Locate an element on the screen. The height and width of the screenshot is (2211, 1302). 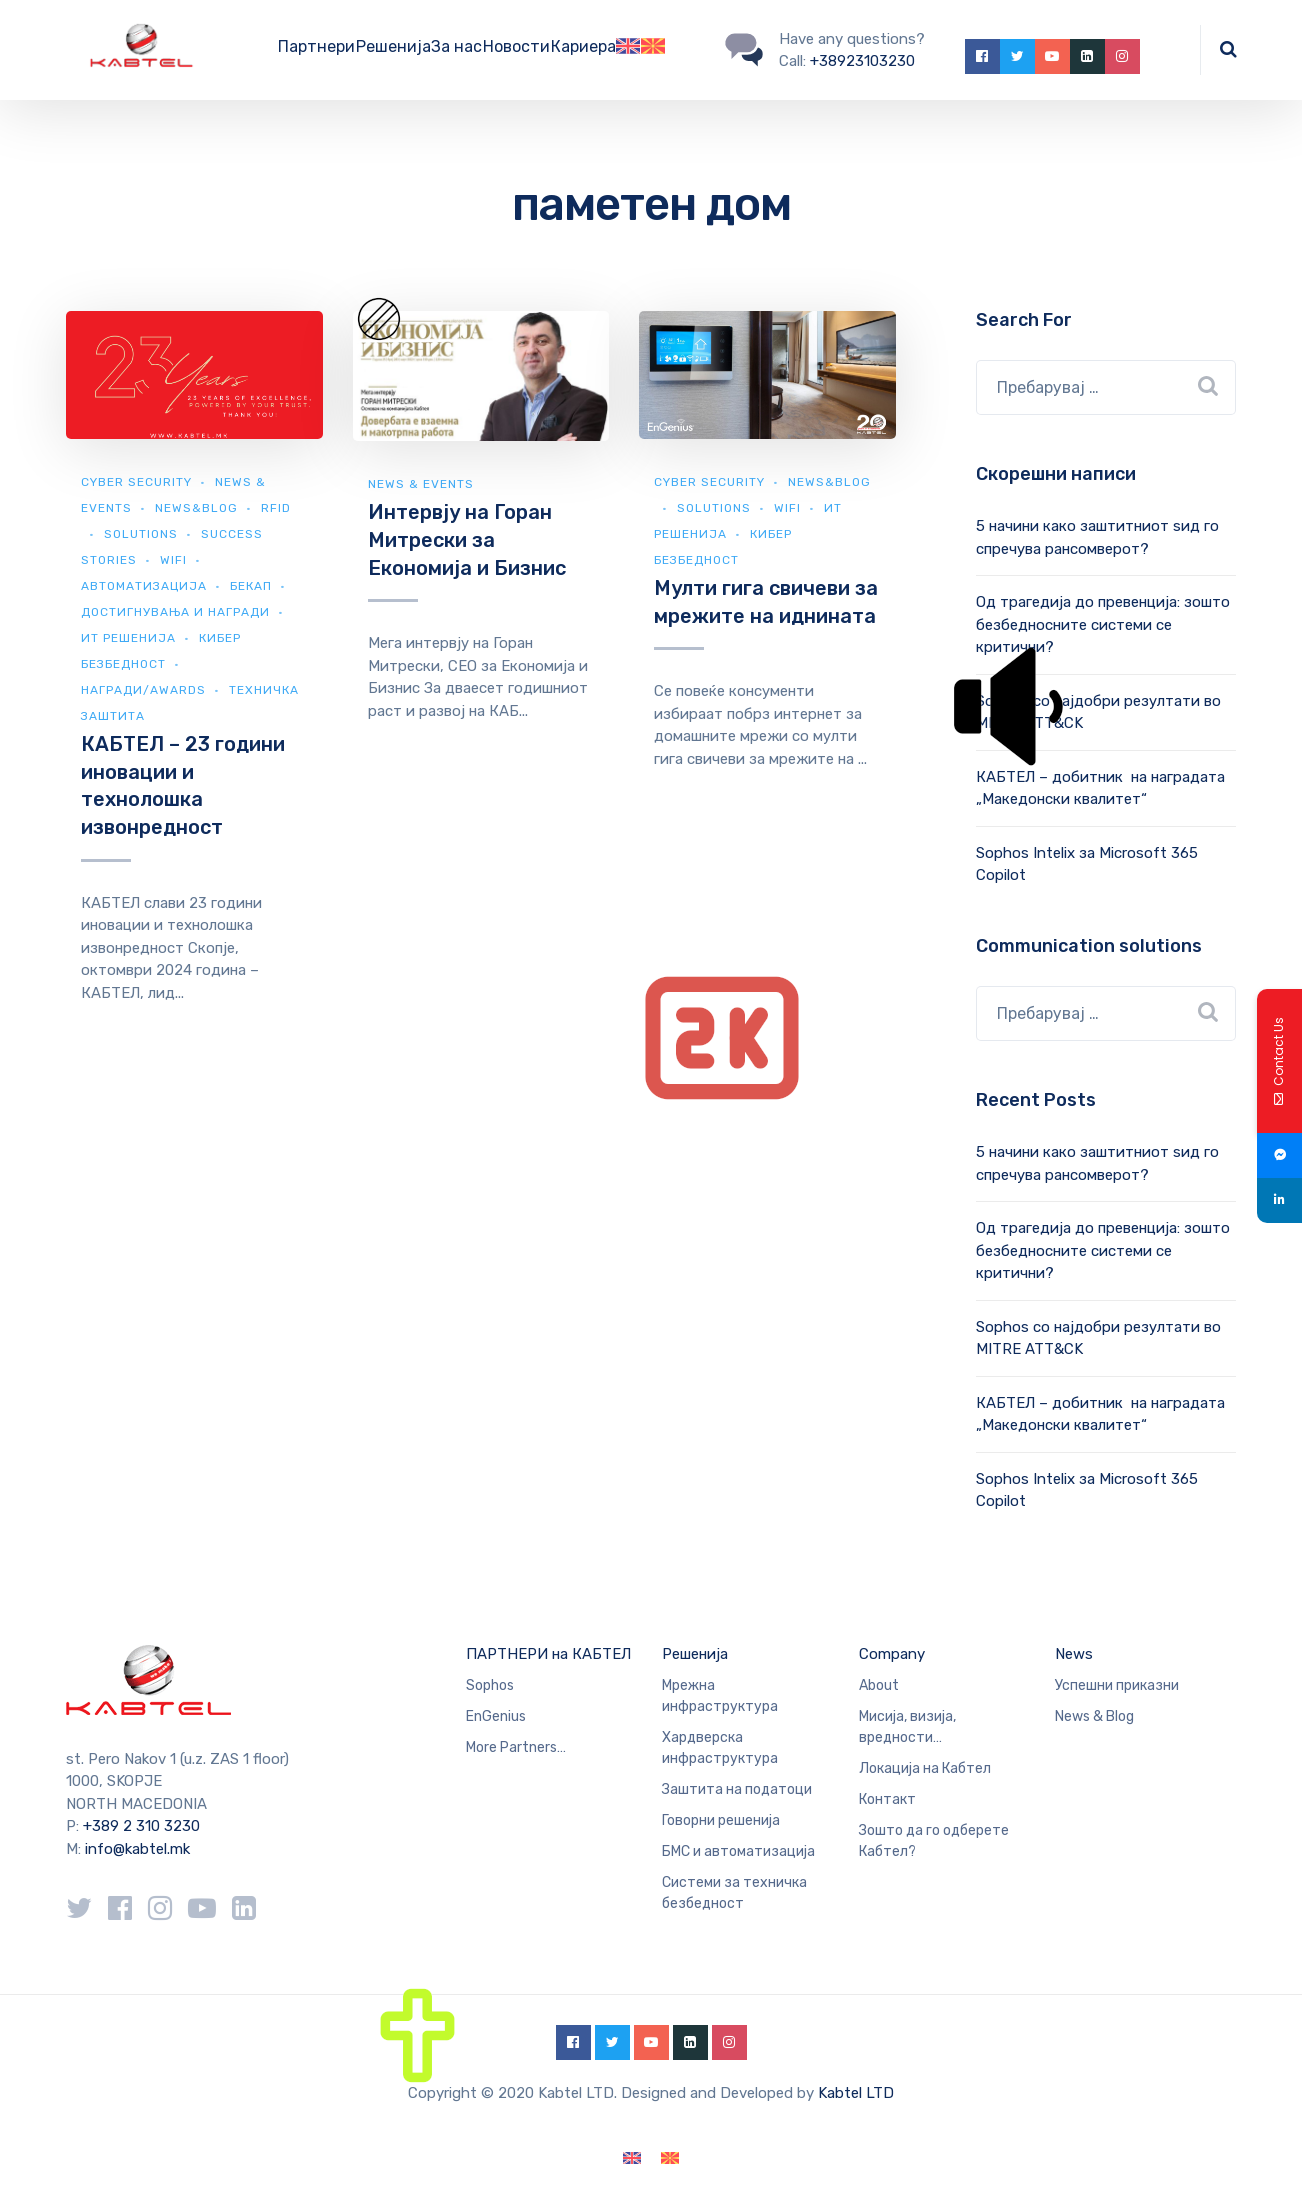
indicates a religious or faith-based feature is located at coordinates (417, 2035).